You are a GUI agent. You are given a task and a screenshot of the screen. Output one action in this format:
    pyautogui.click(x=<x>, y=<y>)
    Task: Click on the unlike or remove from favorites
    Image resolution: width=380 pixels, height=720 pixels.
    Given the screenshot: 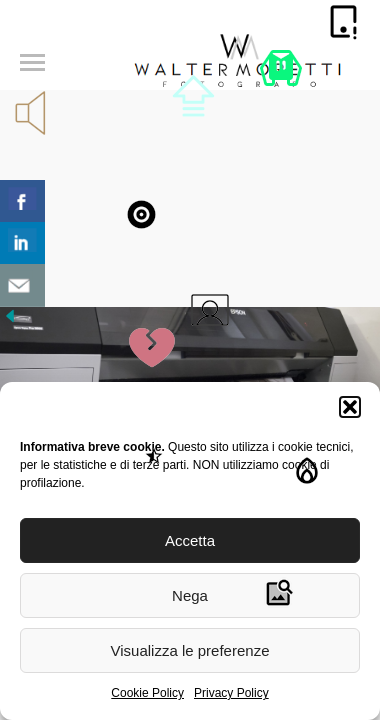 What is the action you would take?
    pyautogui.click(x=152, y=346)
    